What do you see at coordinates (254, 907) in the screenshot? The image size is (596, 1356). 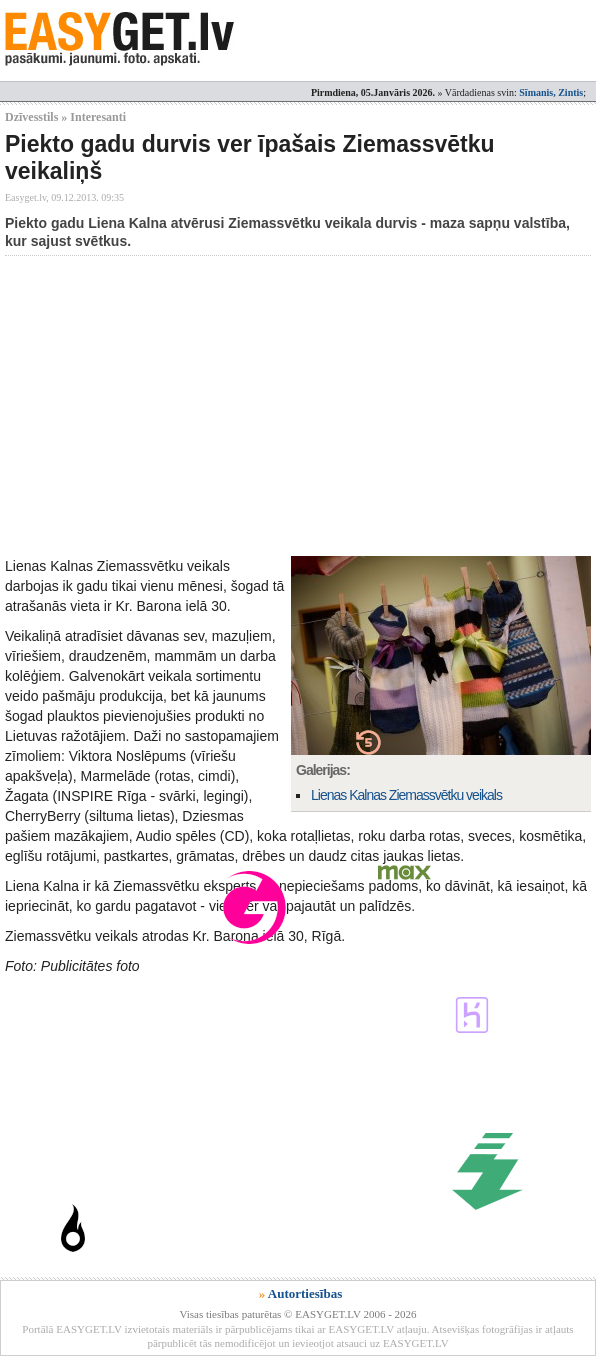 I see `gcore brand logo` at bounding box center [254, 907].